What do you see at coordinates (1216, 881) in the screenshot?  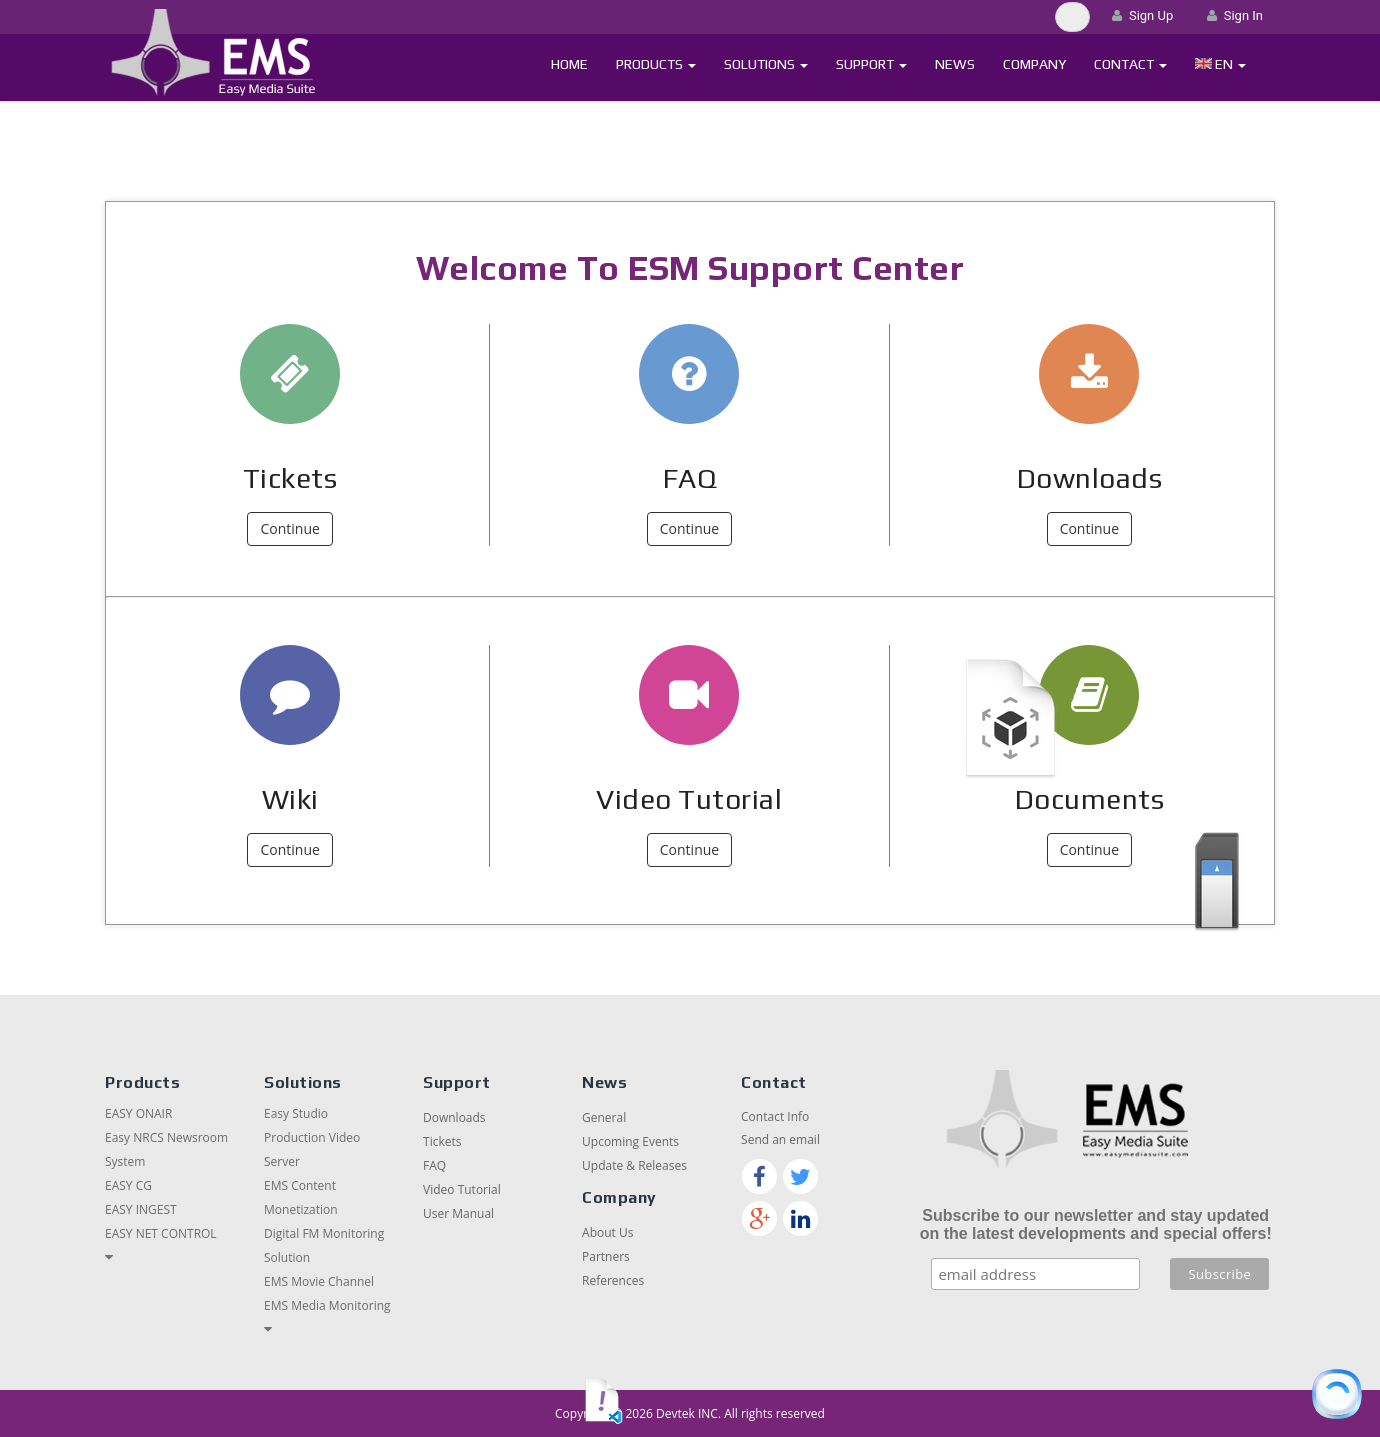 I see `access memory stick or removable storage` at bounding box center [1216, 881].